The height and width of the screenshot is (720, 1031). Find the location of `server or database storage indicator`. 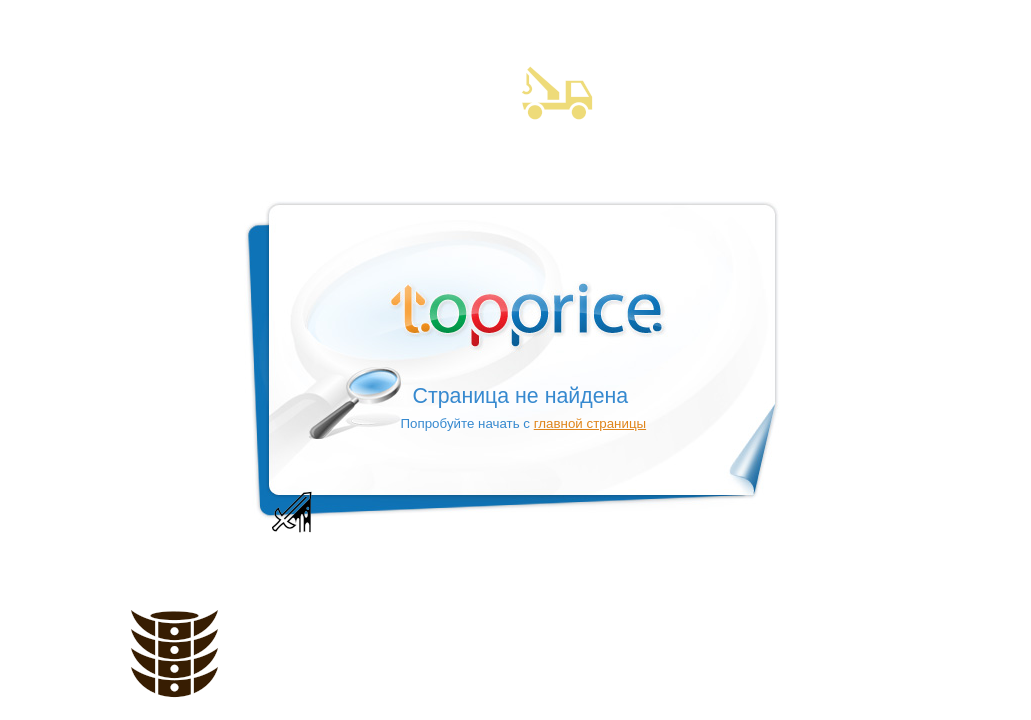

server or database storage indicator is located at coordinates (174, 653).